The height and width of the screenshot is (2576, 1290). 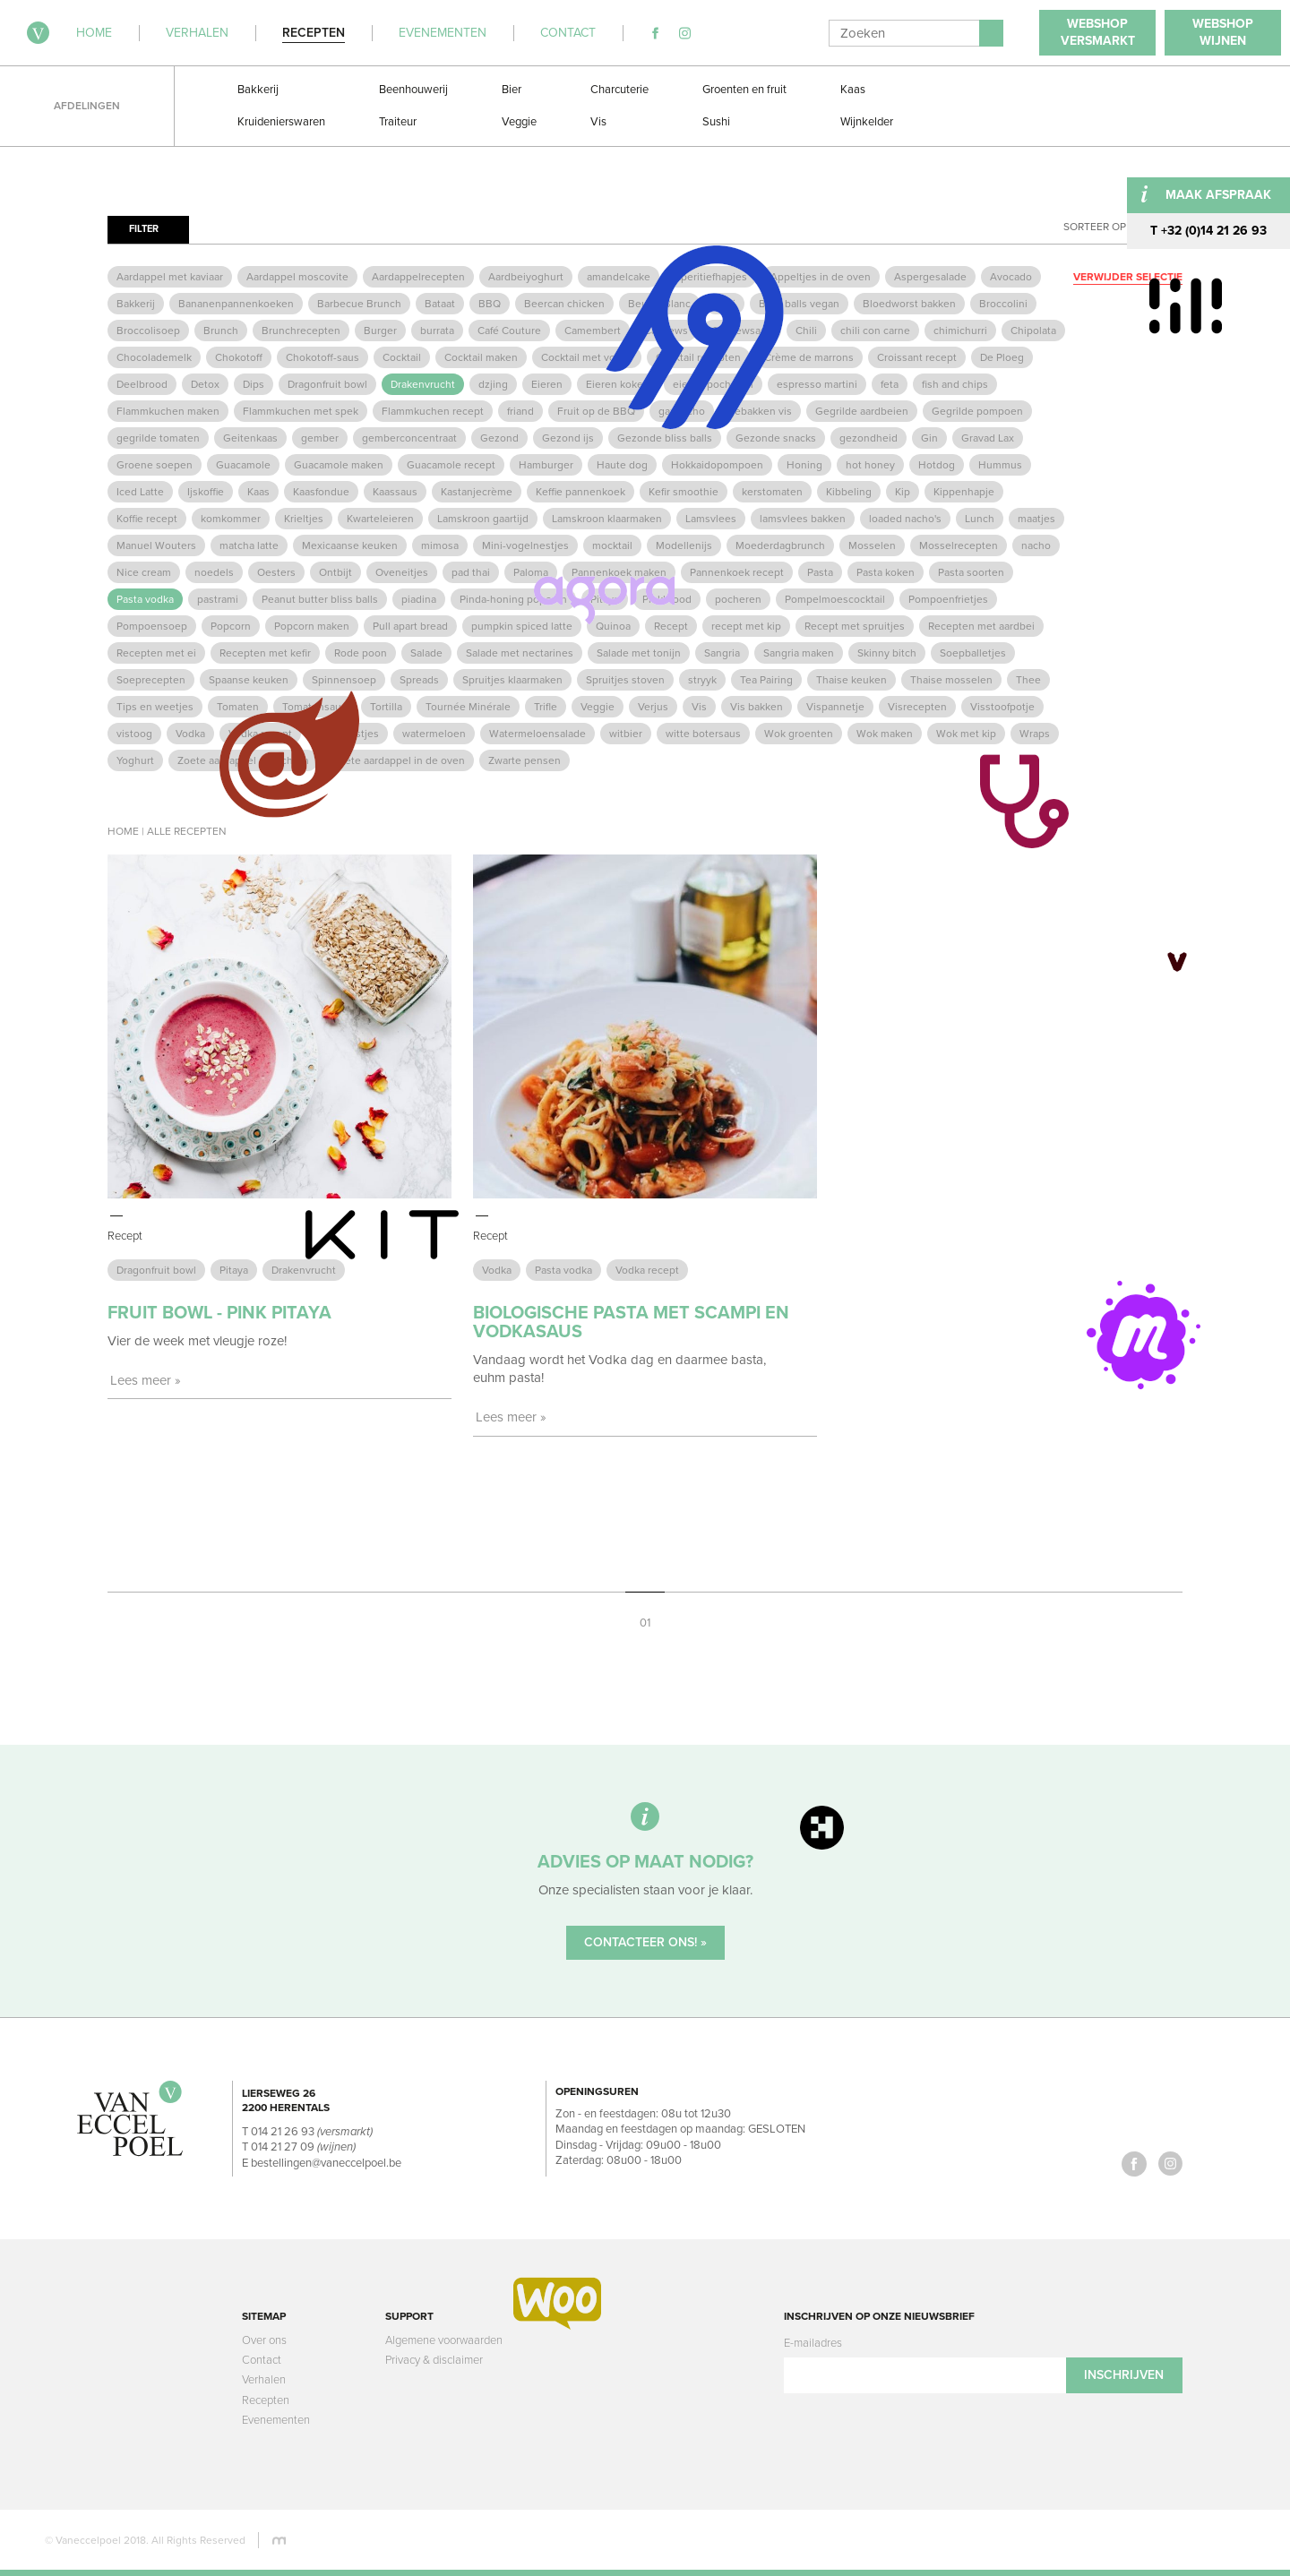 I want to click on open the Meetup app, so click(x=1143, y=1335).